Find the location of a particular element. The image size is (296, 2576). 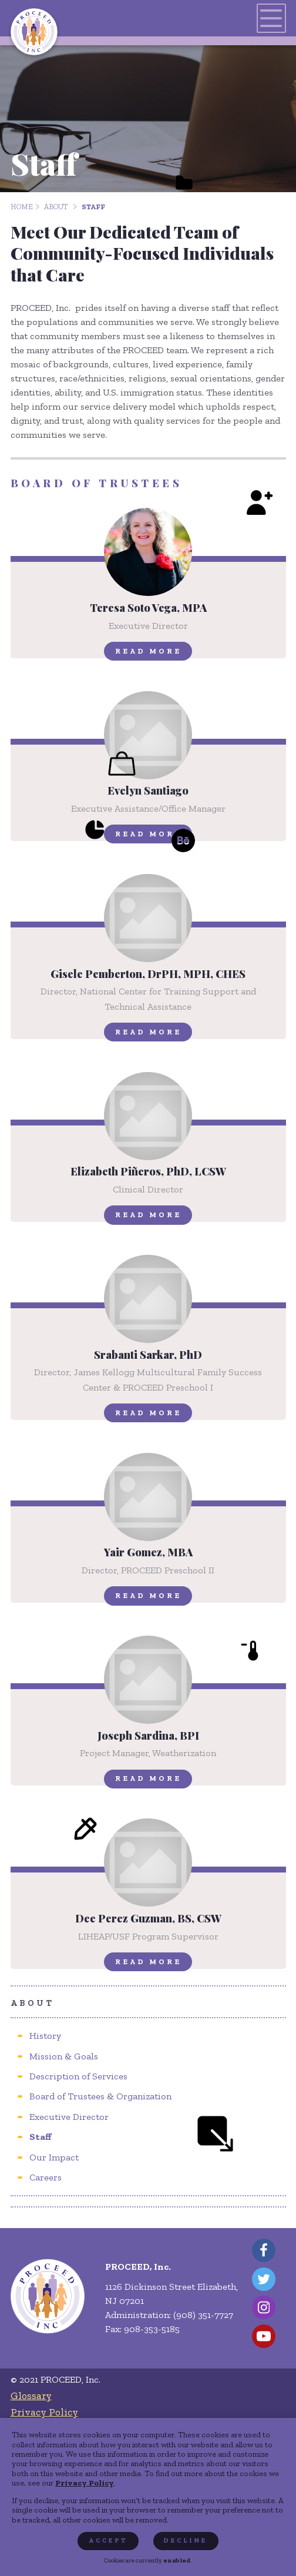

resize or scale down an element is located at coordinates (215, 2133).